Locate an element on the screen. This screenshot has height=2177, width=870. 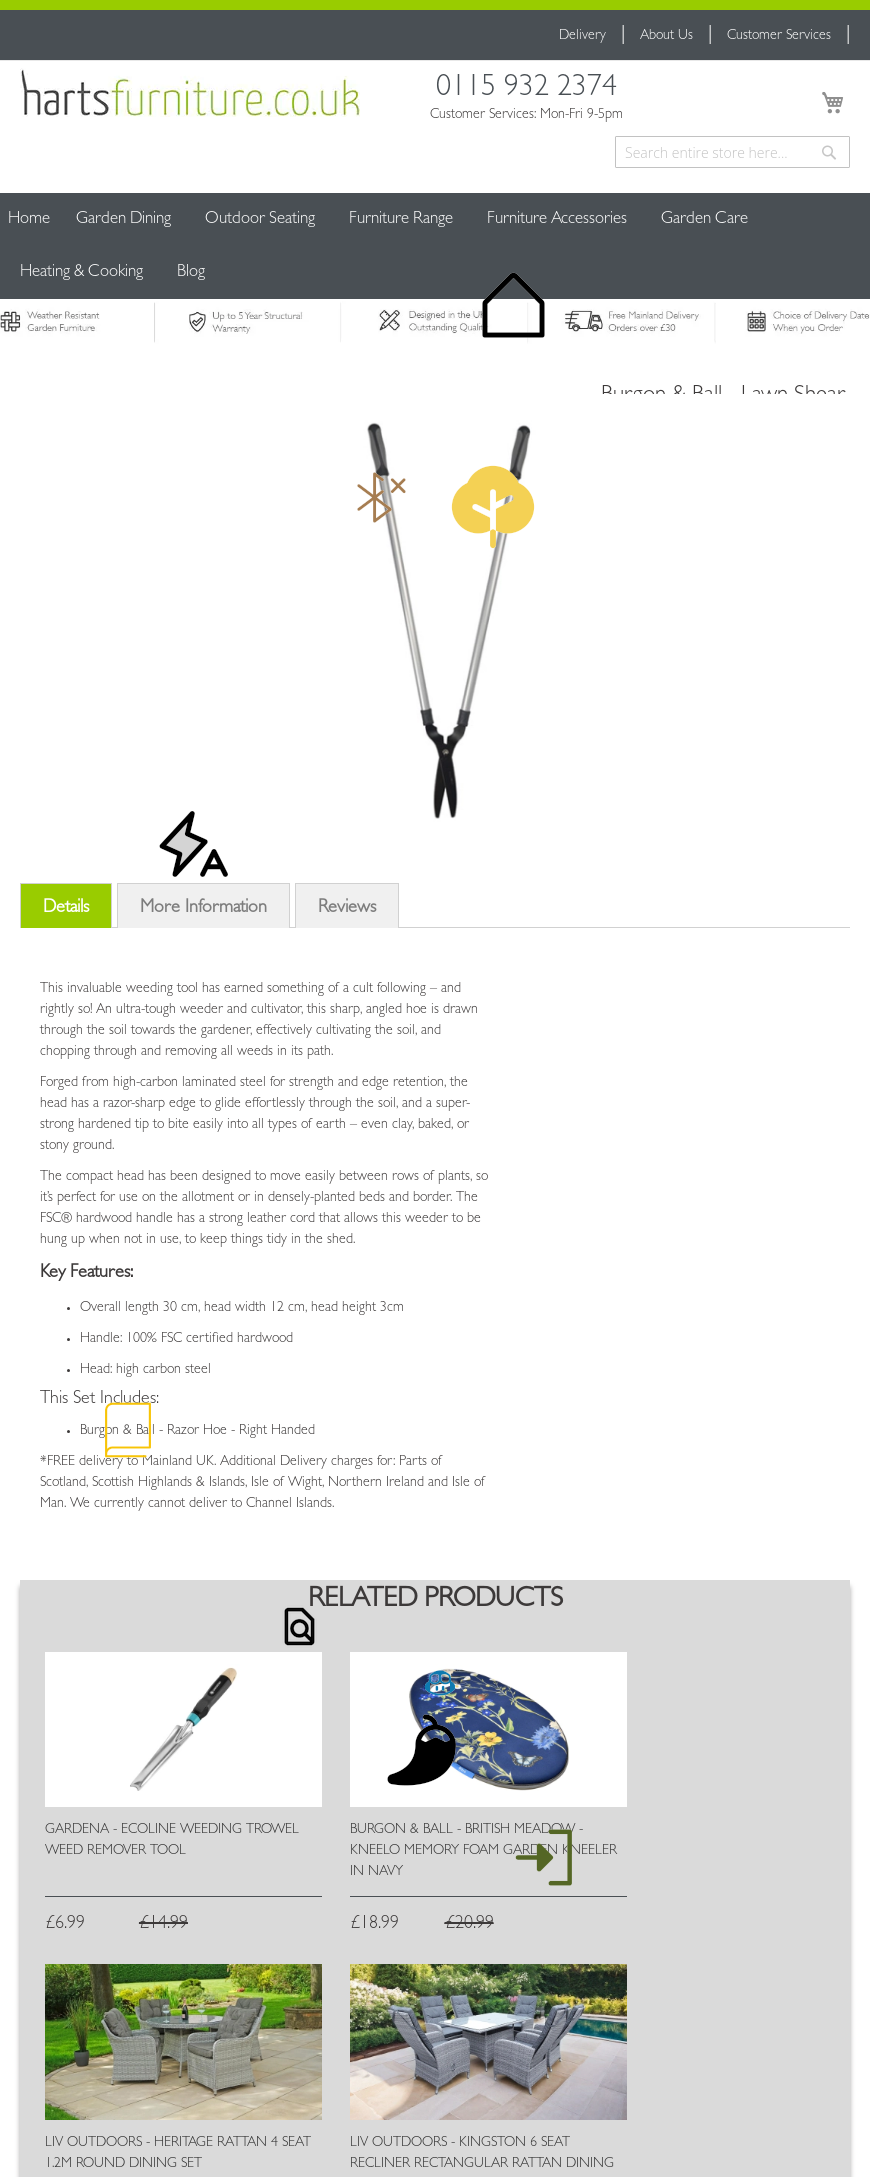
view parks or nature areas on a map is located at coordinates (493, 507).